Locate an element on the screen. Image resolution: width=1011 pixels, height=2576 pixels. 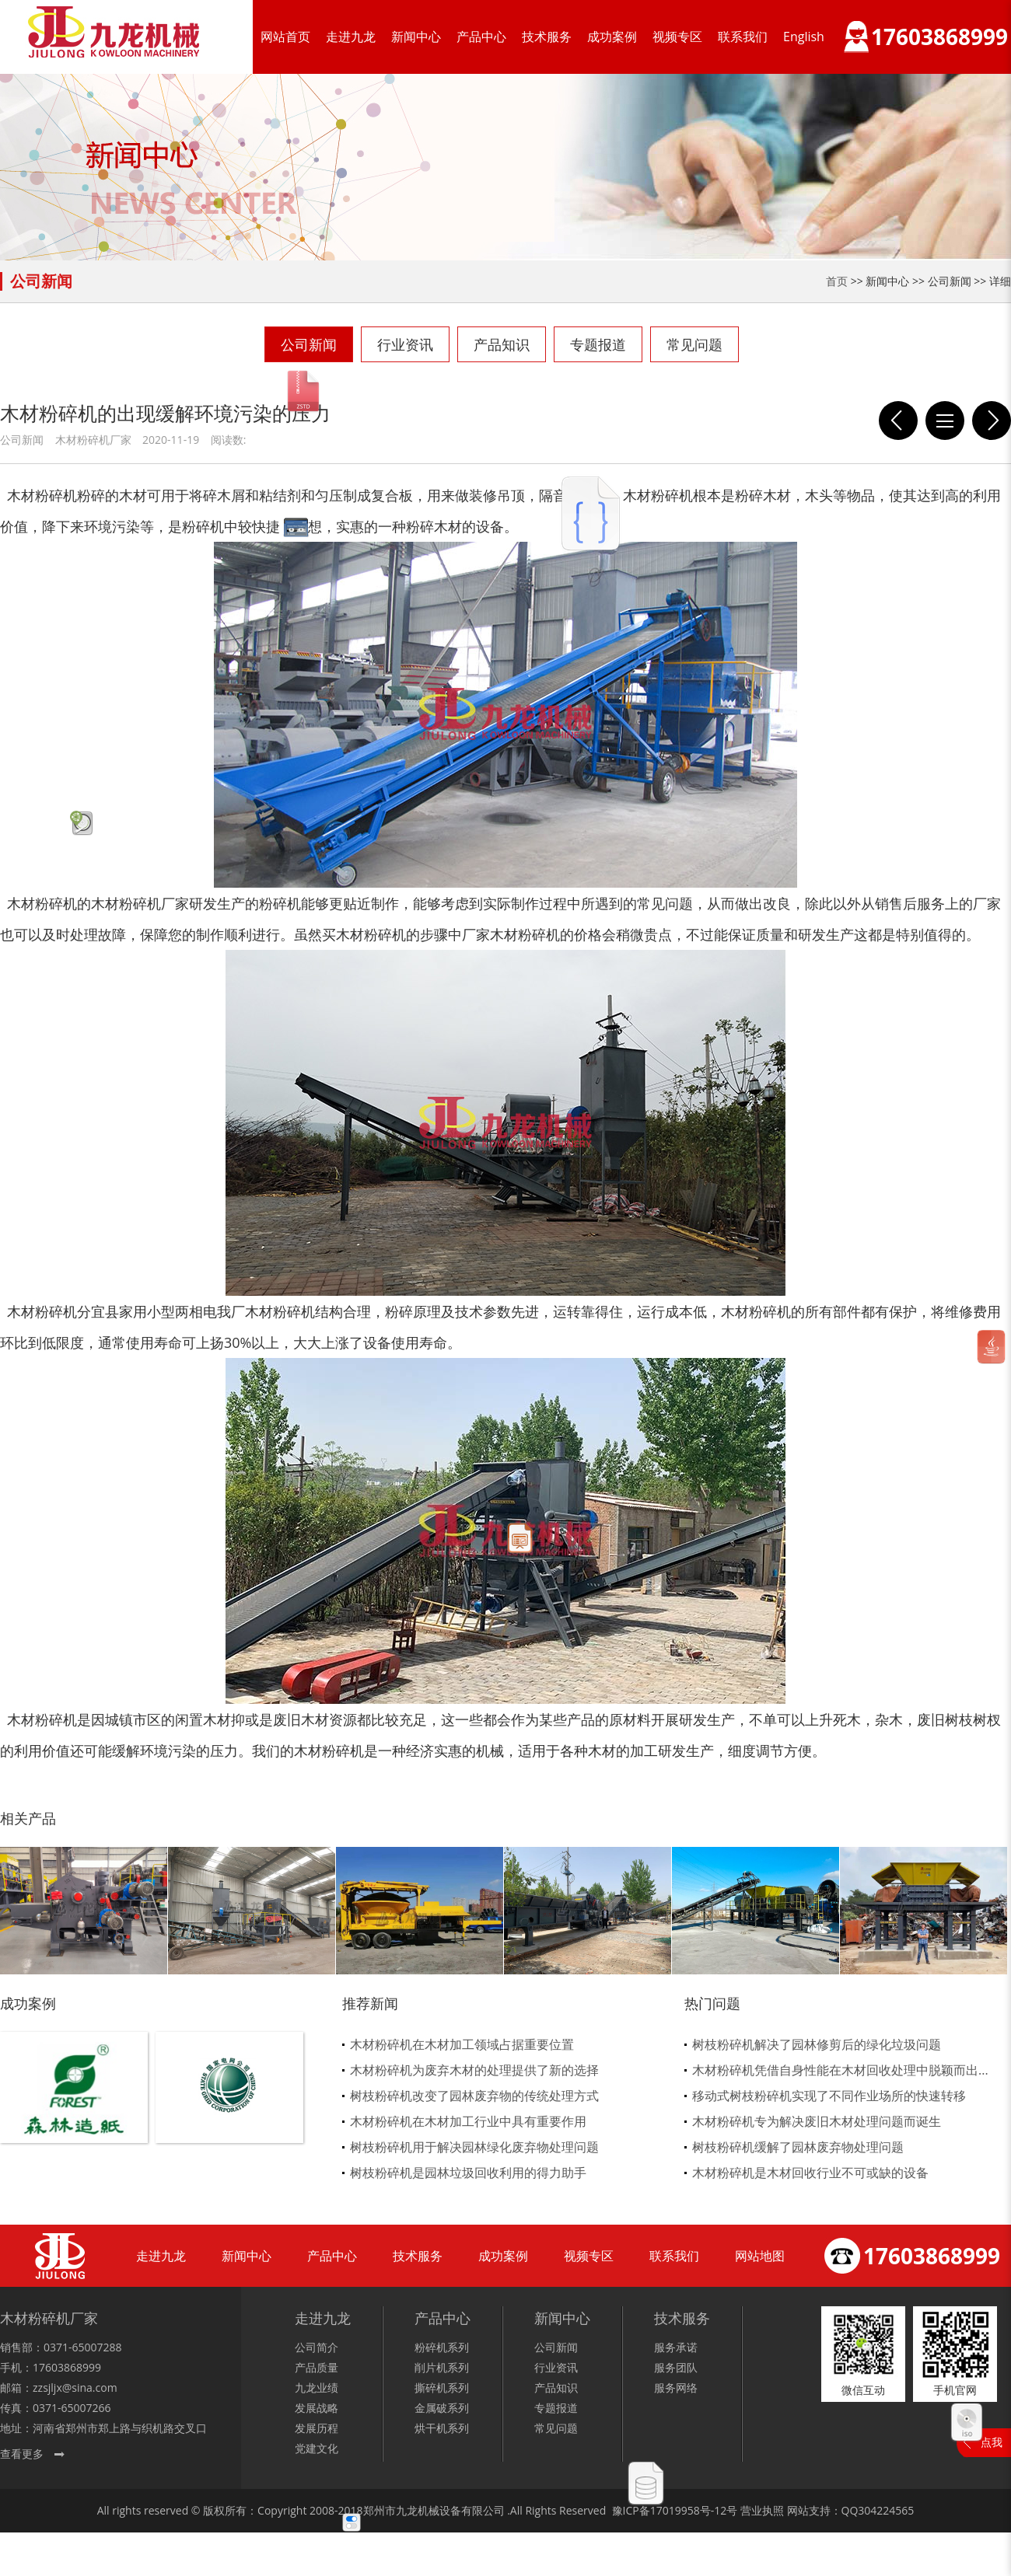
indicates tape or cassette media storage is located at coordinates (296, 528).